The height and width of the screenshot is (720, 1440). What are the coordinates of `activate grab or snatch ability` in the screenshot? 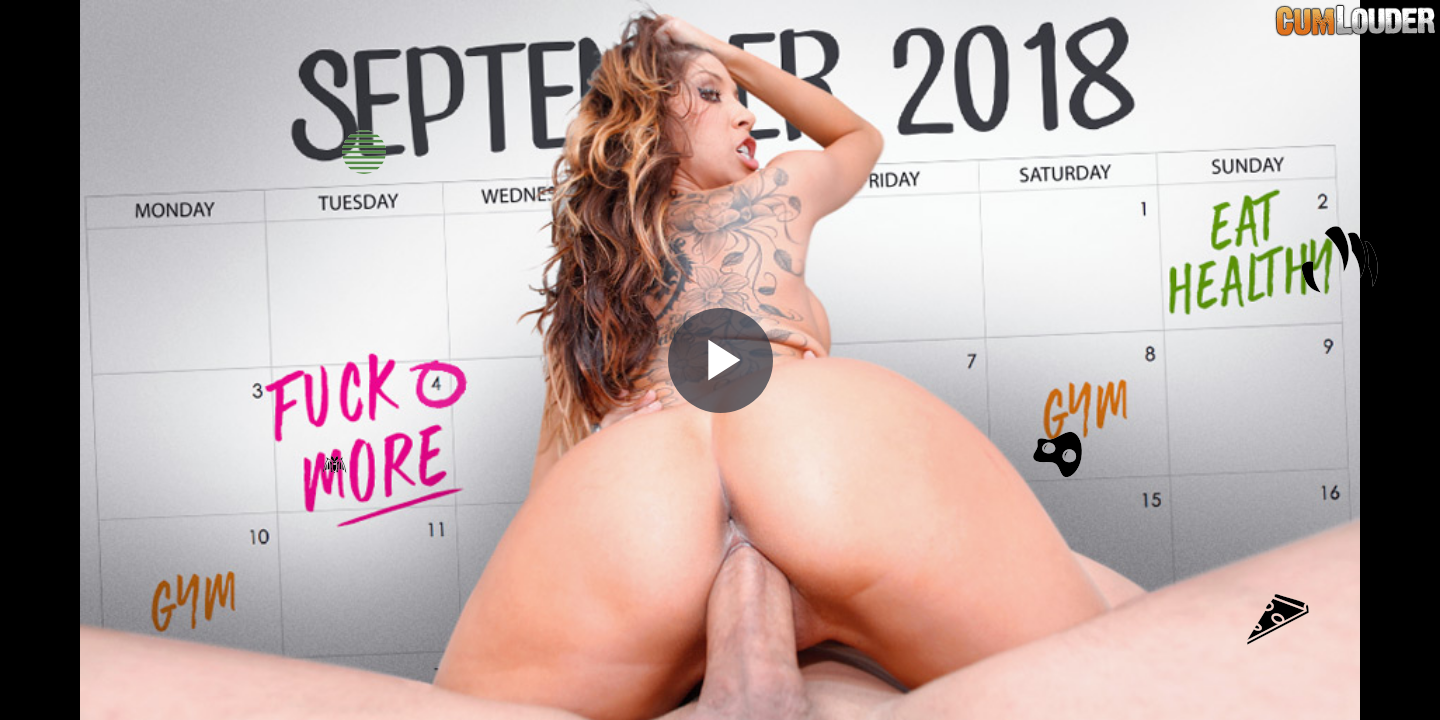 It's located at (1340, 265).